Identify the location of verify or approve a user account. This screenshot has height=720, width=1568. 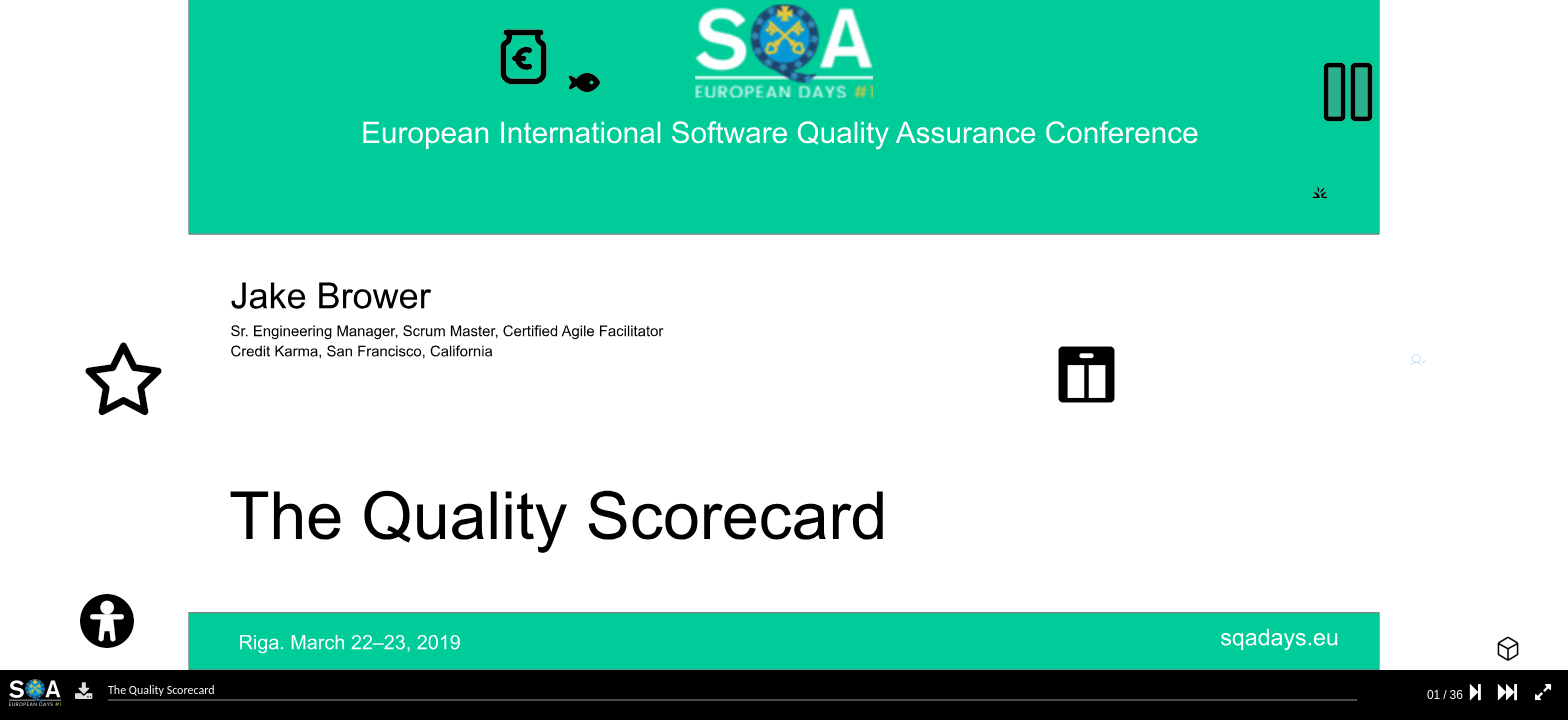
(1417, 360).